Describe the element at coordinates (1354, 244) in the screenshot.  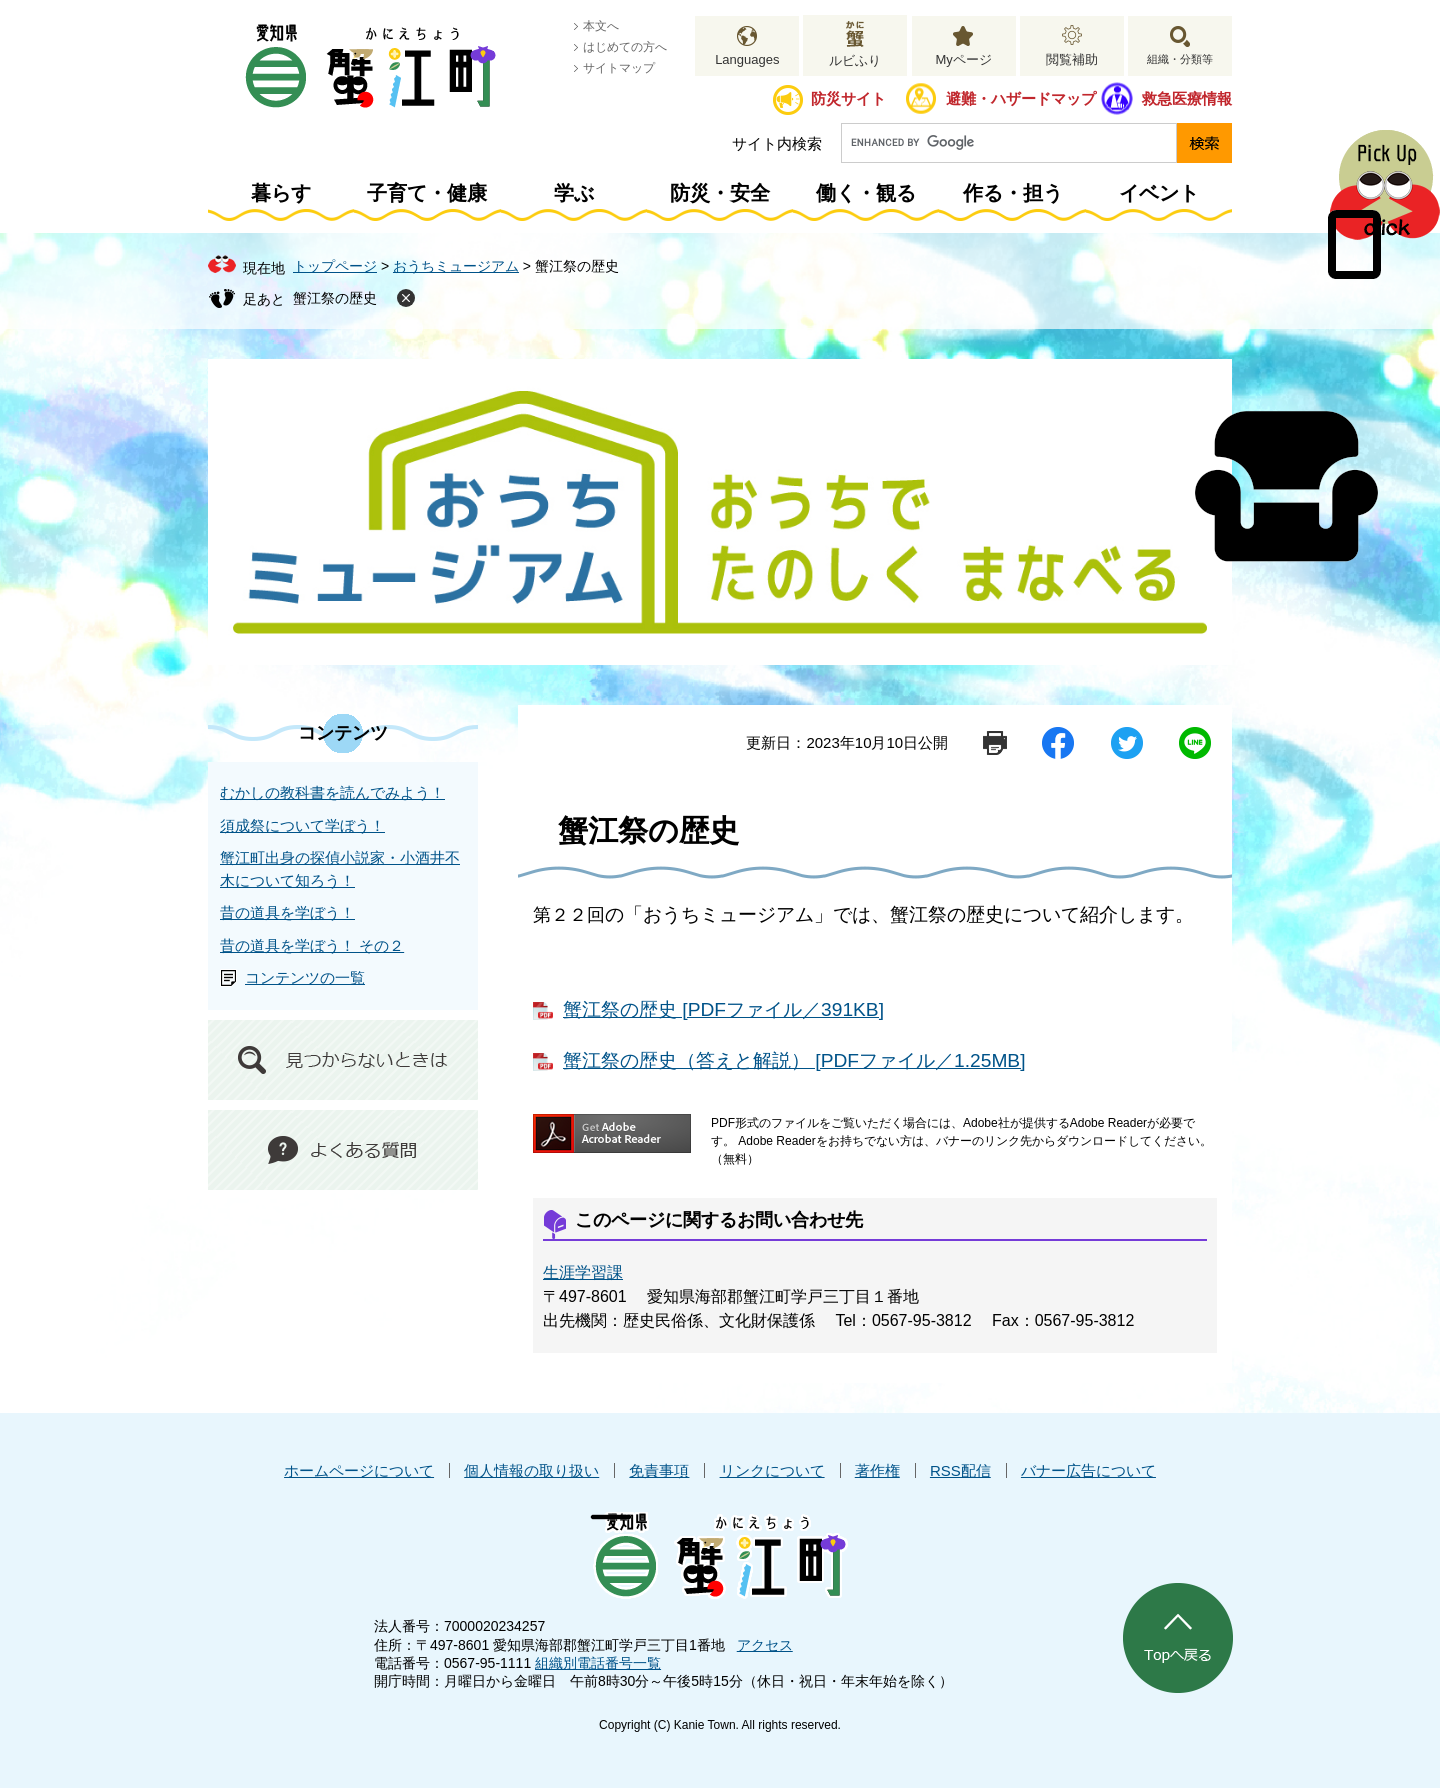
I see `crop image to portrait orientation` at that location.